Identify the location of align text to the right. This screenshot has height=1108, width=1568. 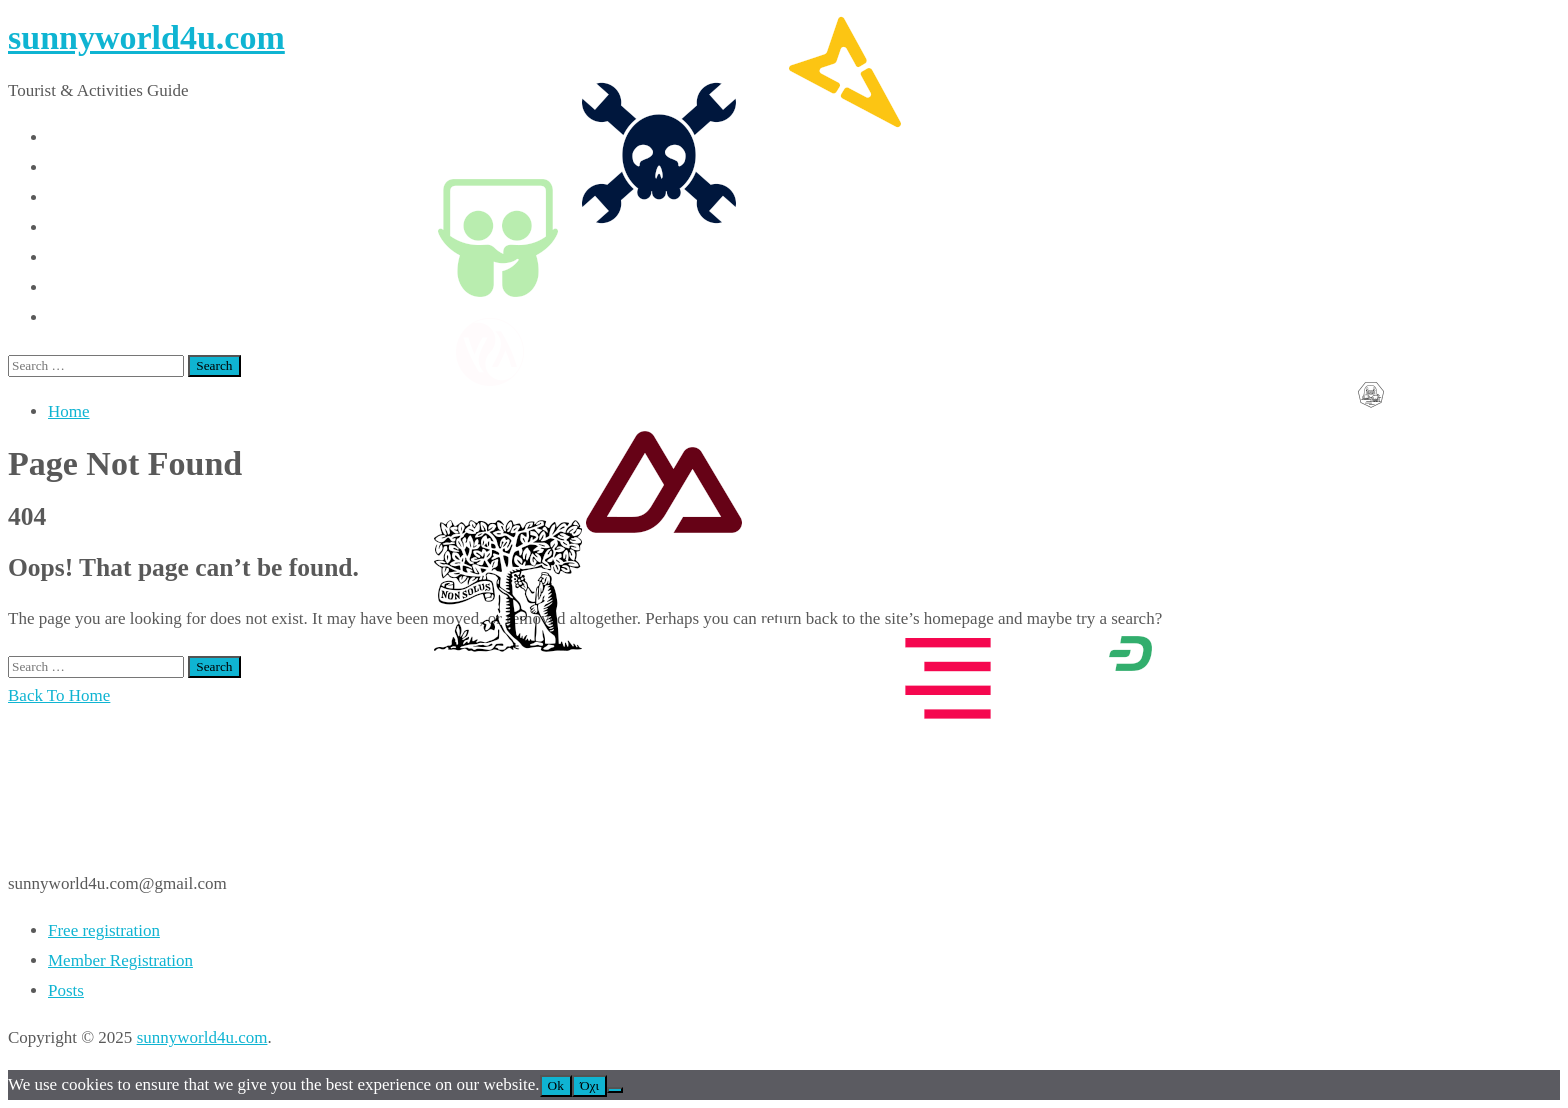
(948, 676).